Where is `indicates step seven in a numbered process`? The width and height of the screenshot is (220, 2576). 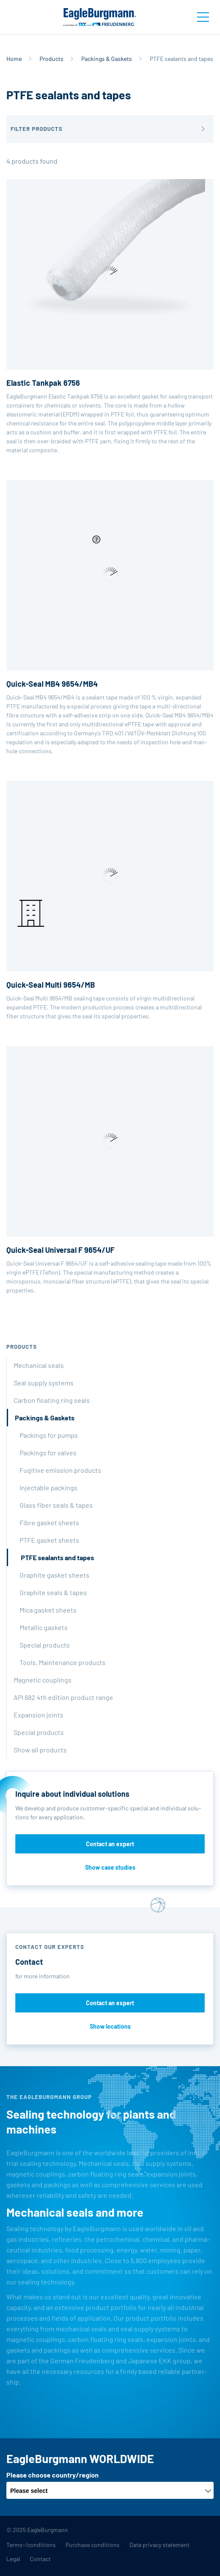 indicates step seven in a numbered process is located at coordinates (96, 539).